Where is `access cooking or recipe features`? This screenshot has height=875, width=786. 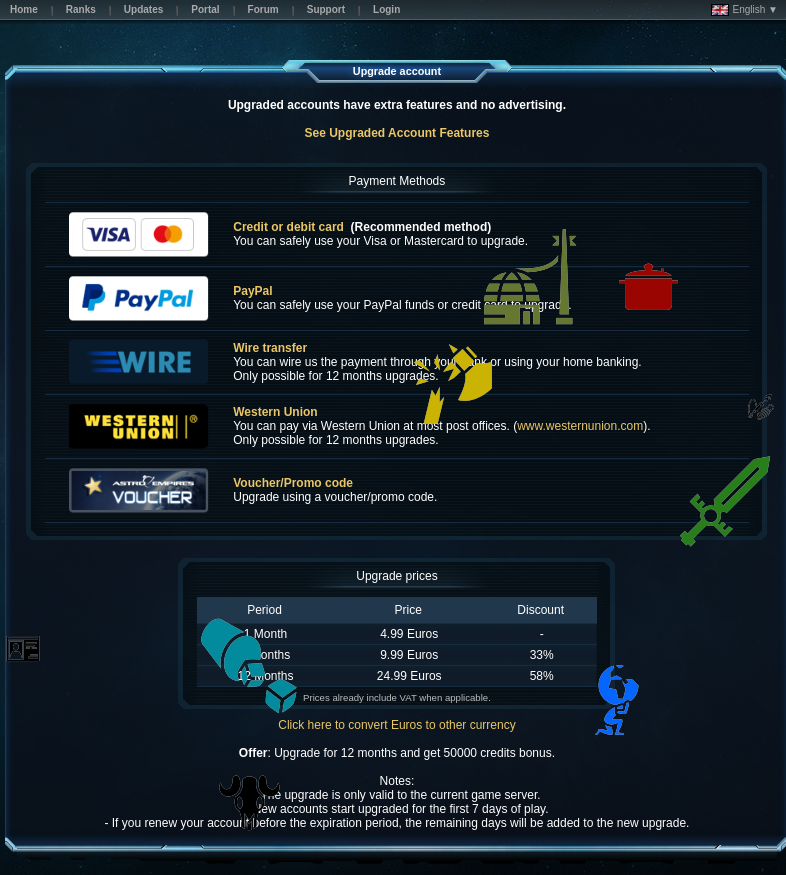 access cooking or recipe features is located at coordinates (648, 286).